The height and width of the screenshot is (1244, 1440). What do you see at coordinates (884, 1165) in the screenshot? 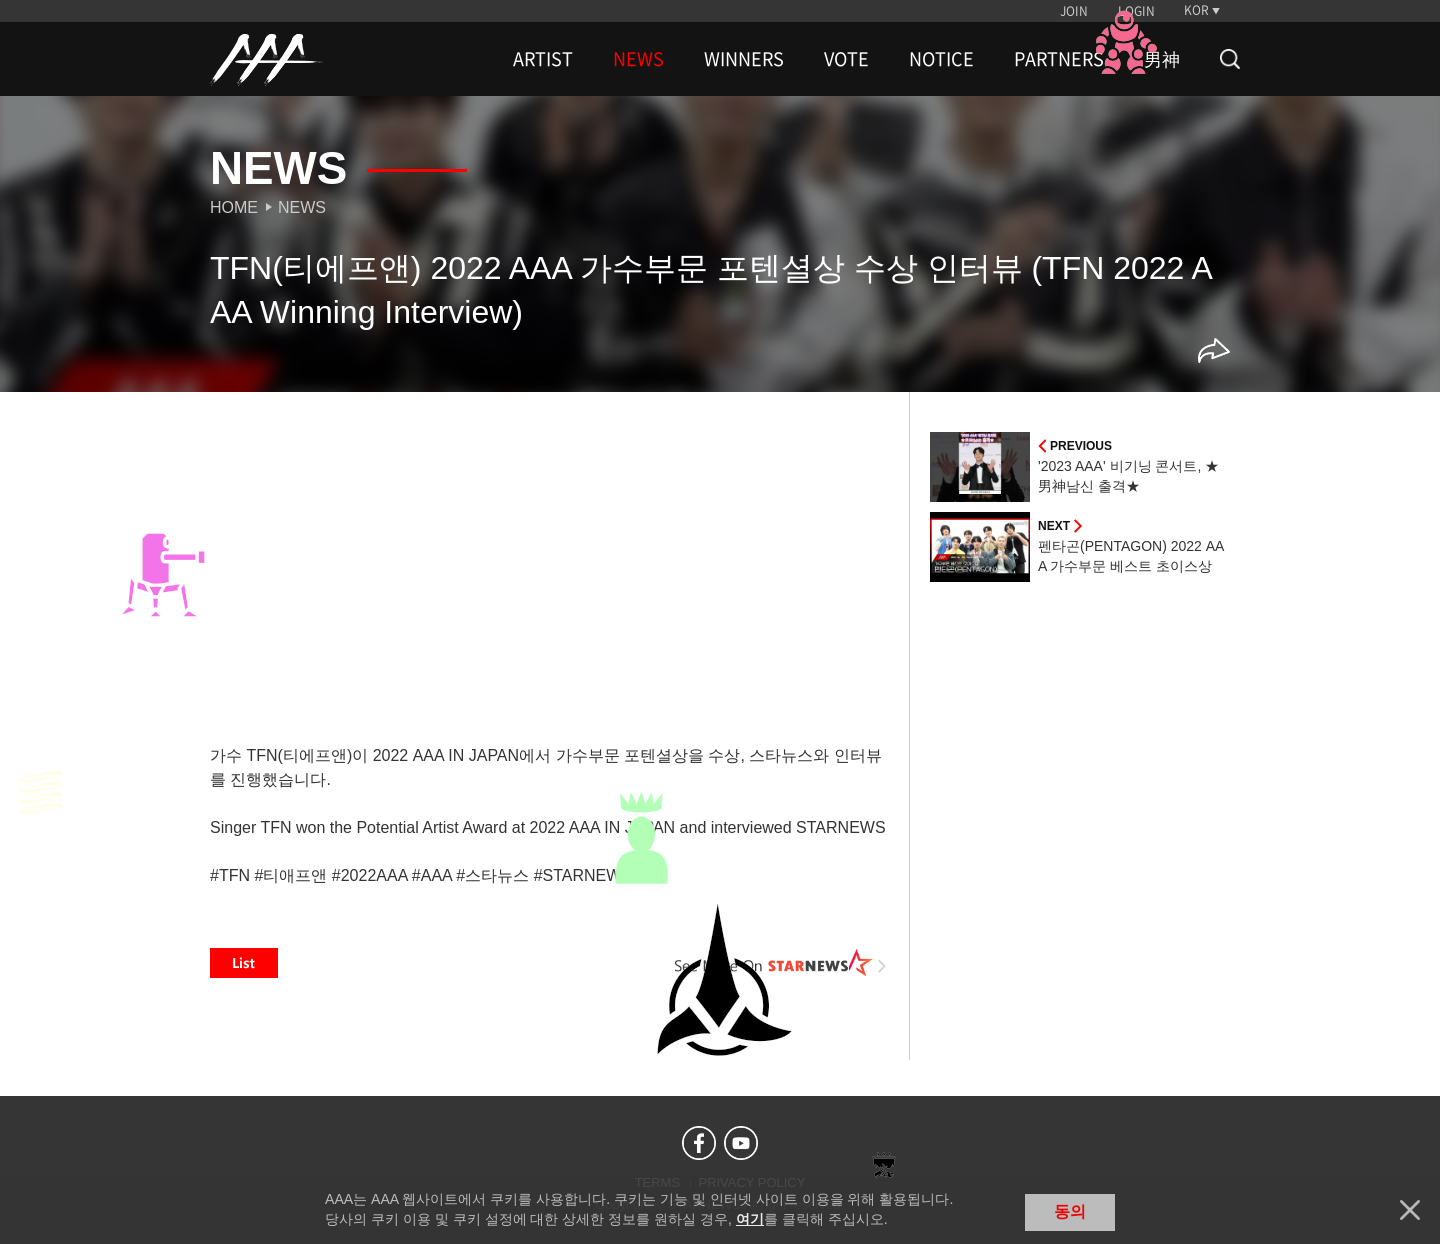
I see `access camp cooking or outdoor recipes` at bounding box center [884, 1165].